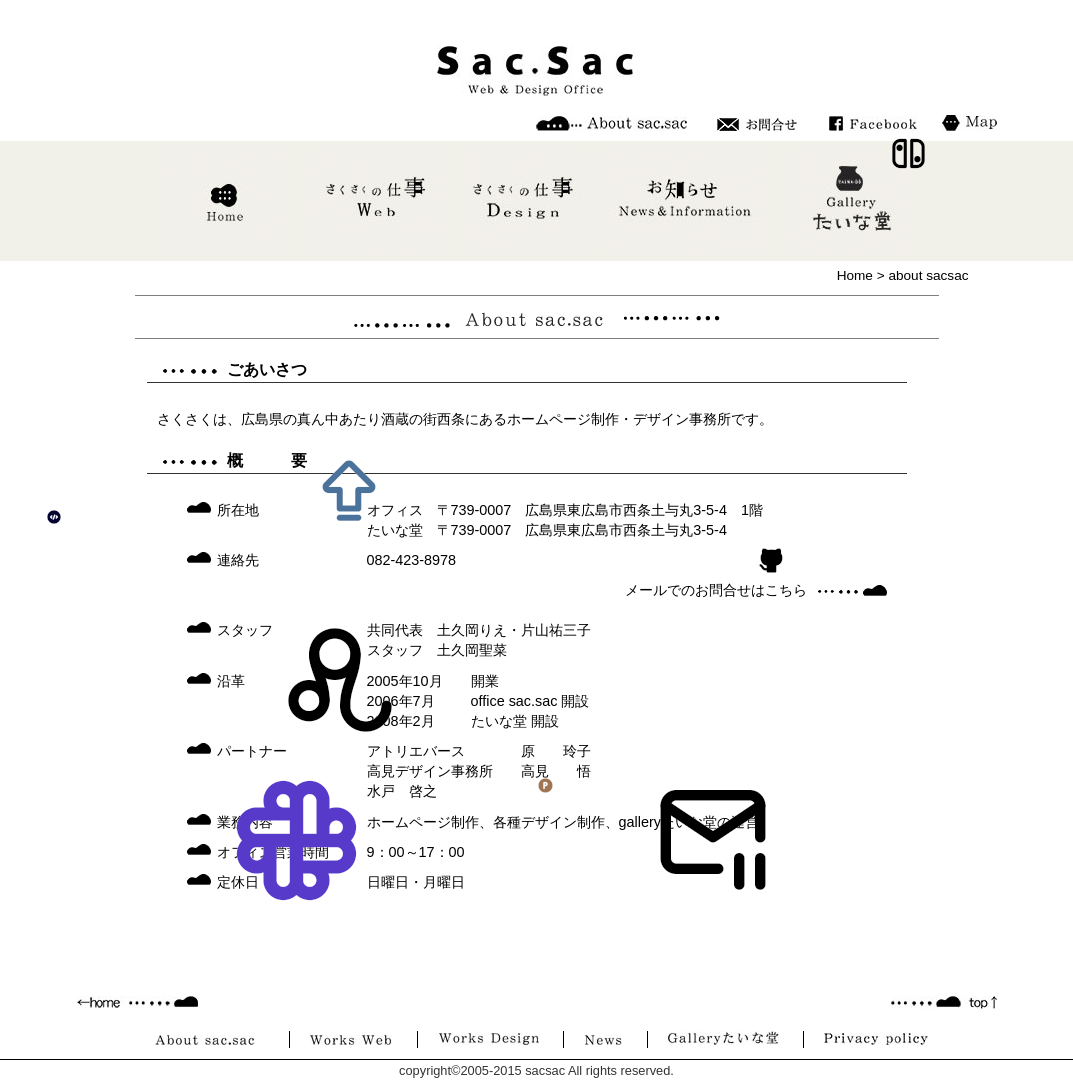 The image size is (1073, 1084). I want to click on open Slack workspace, so click(296, 840).